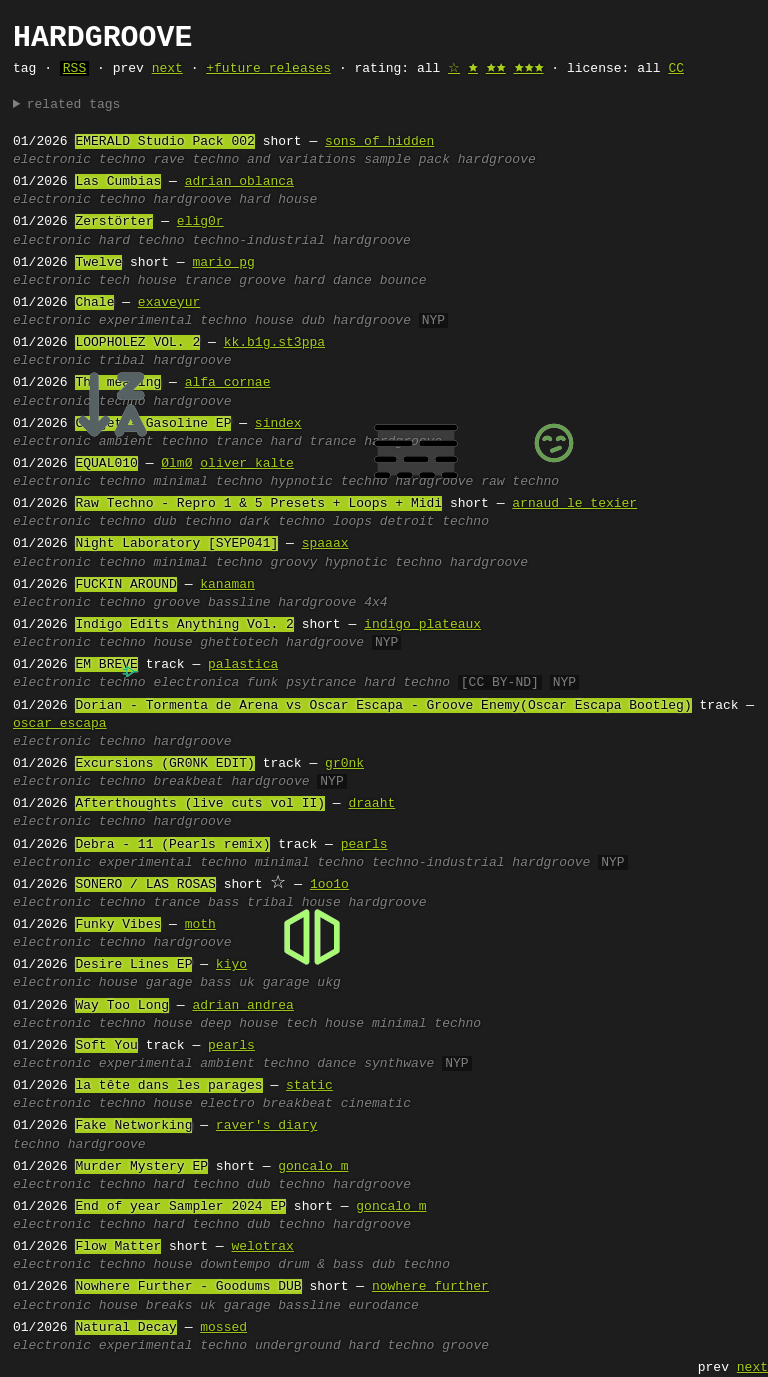 This screenshot has width=768, height=1377. What do you see at coordinates (416, 453) in the screenshot?
I see `apply a gradient effect to selected element` at bounding box center [416, 453].